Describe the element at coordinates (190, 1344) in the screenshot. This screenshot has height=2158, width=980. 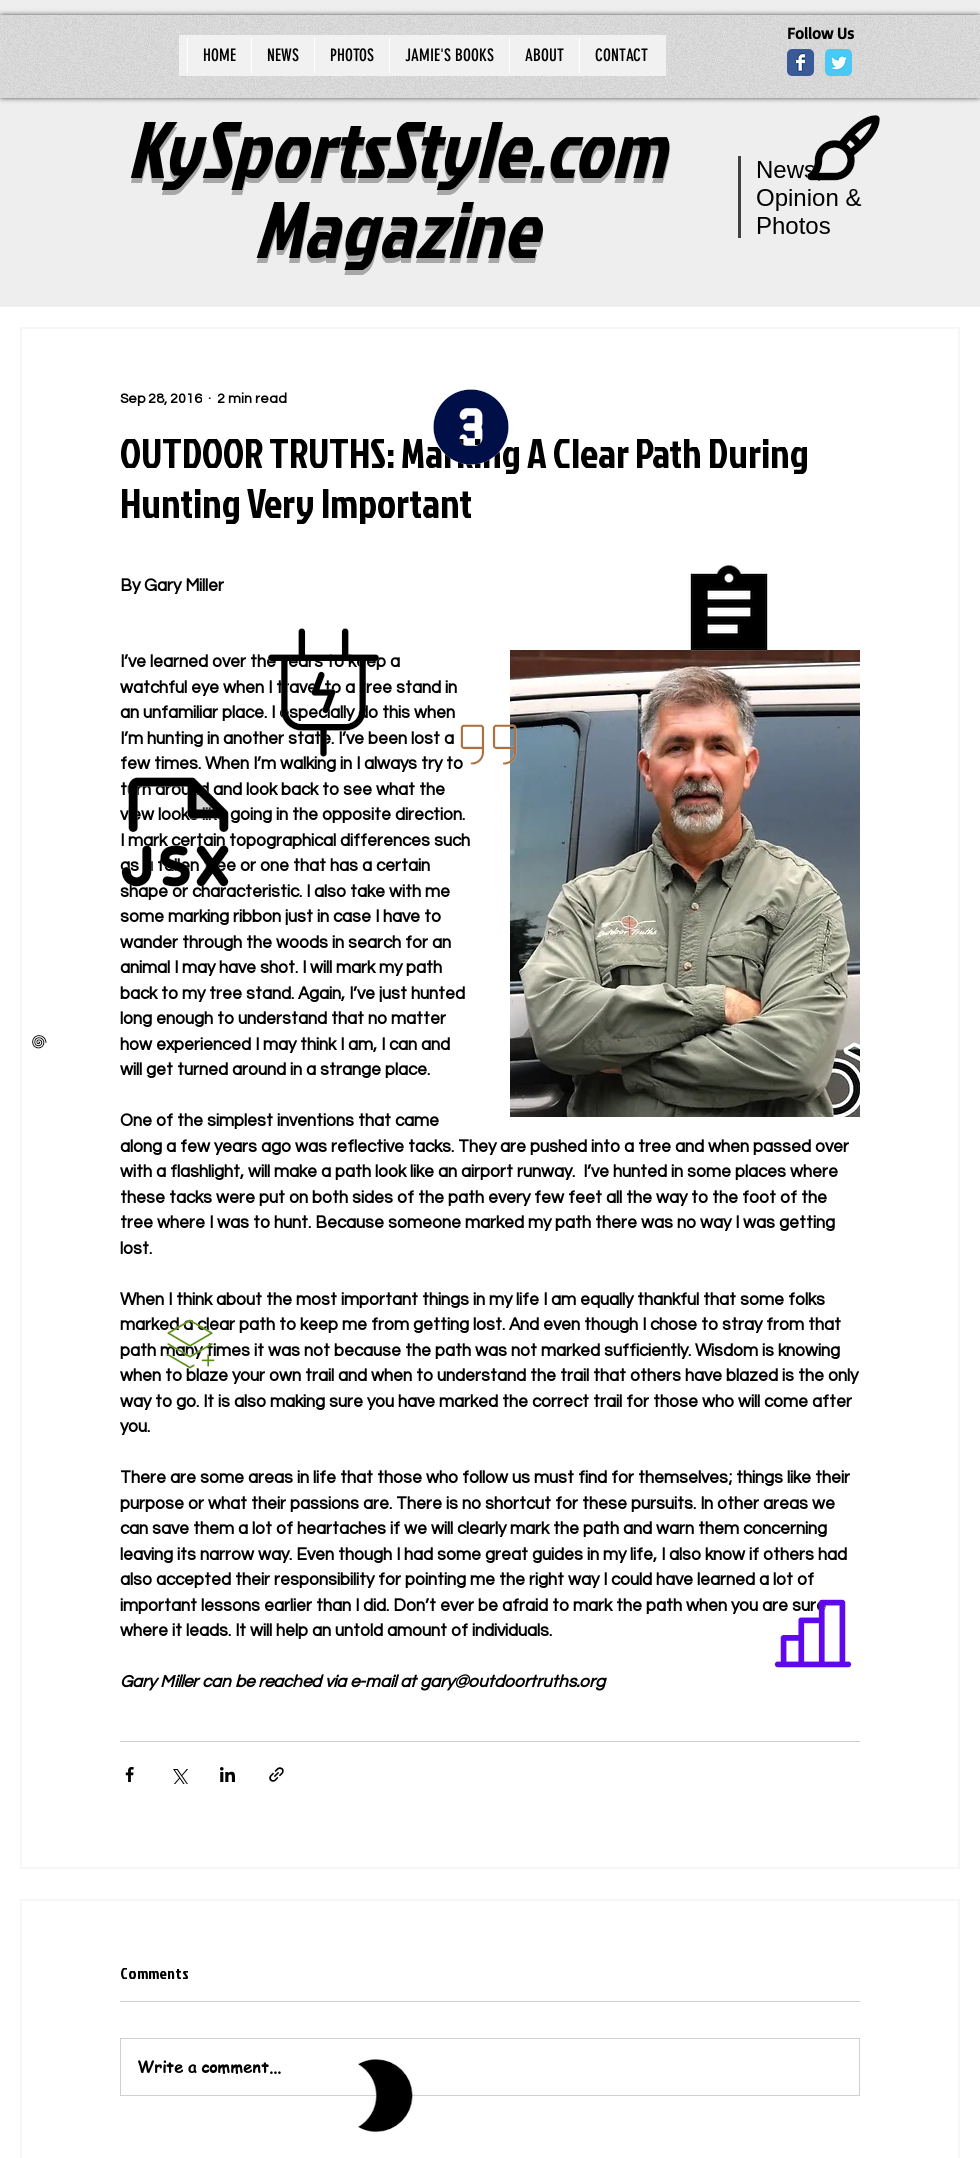
I see `add a new layer to the stack` at that location.